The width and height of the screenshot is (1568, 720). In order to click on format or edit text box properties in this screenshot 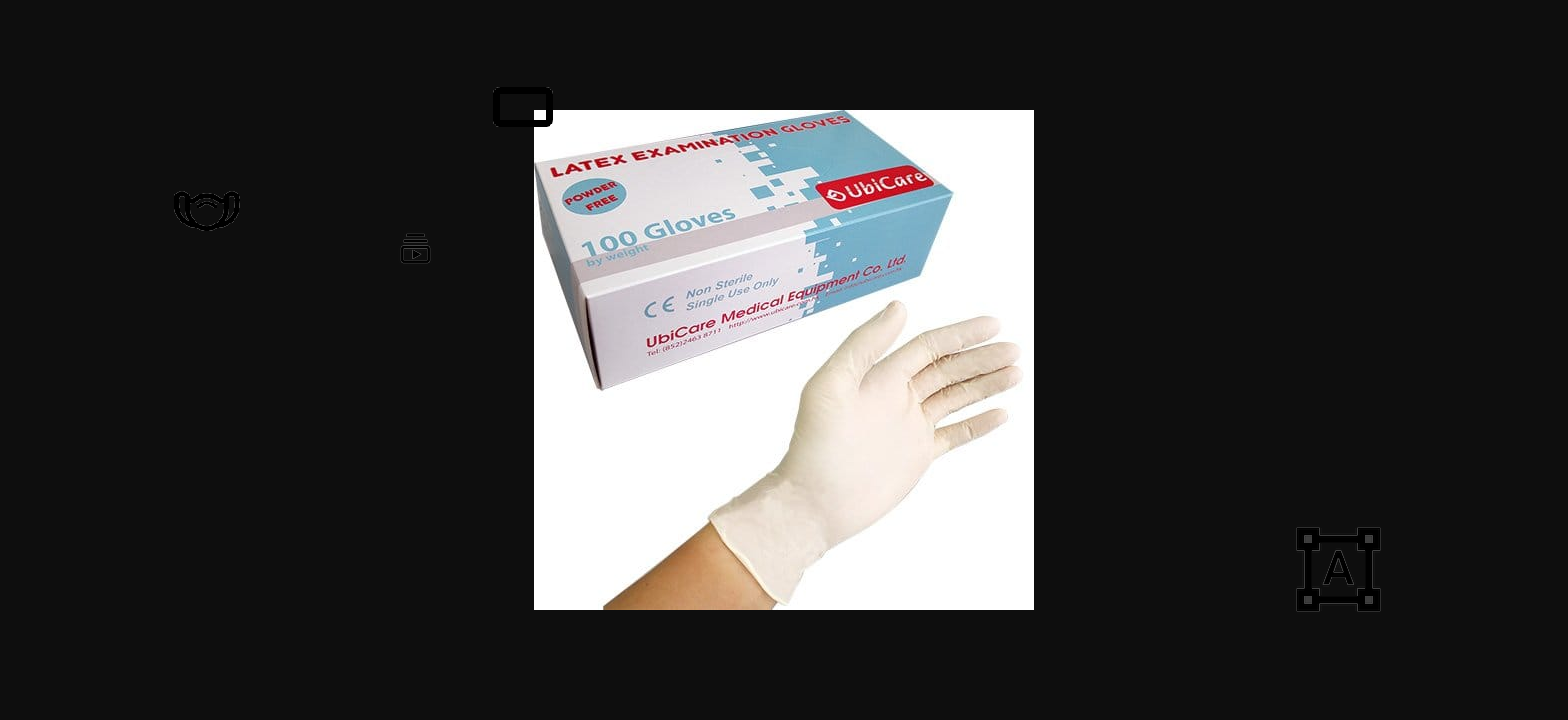, I will do `click(1338, 569)`.